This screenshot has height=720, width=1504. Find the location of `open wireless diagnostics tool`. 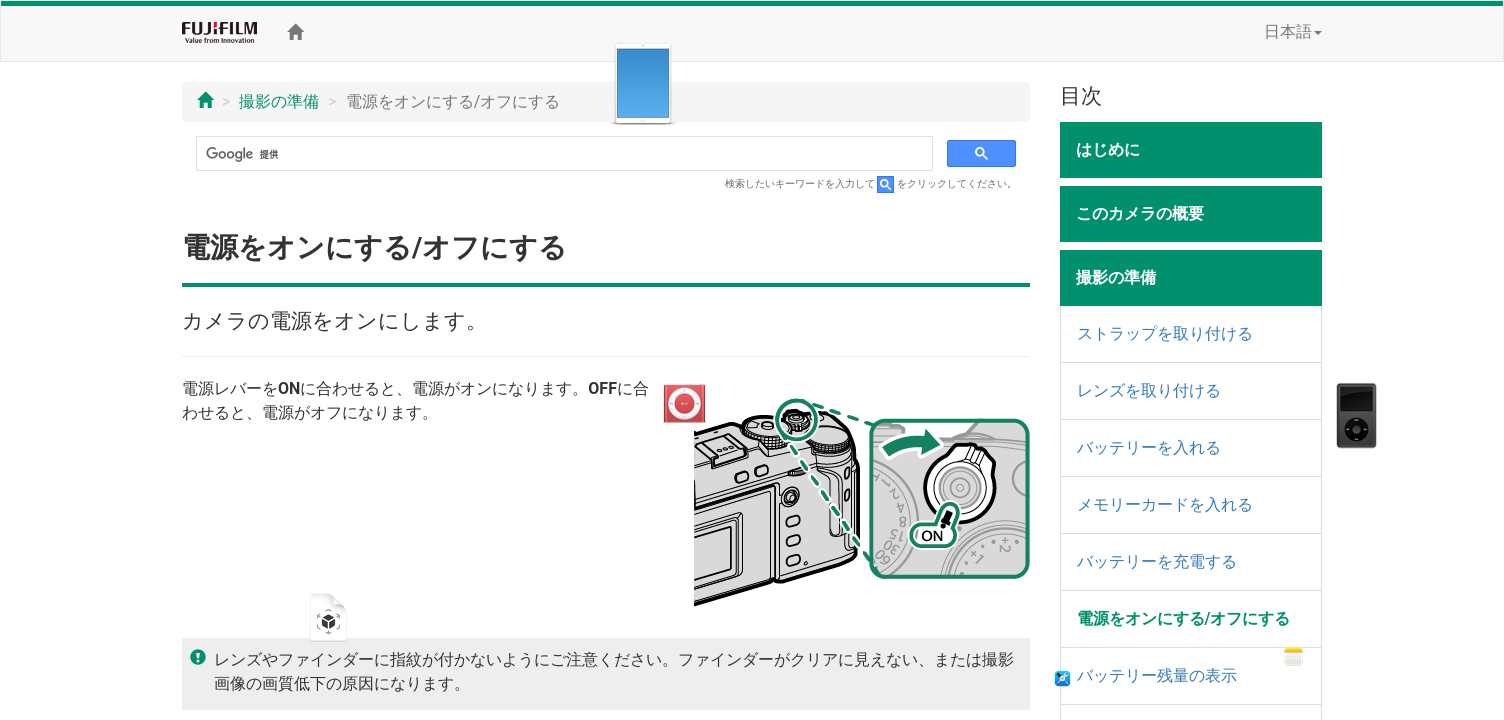

open wireless diagnostics tool is located at coordinates (1062, 678).